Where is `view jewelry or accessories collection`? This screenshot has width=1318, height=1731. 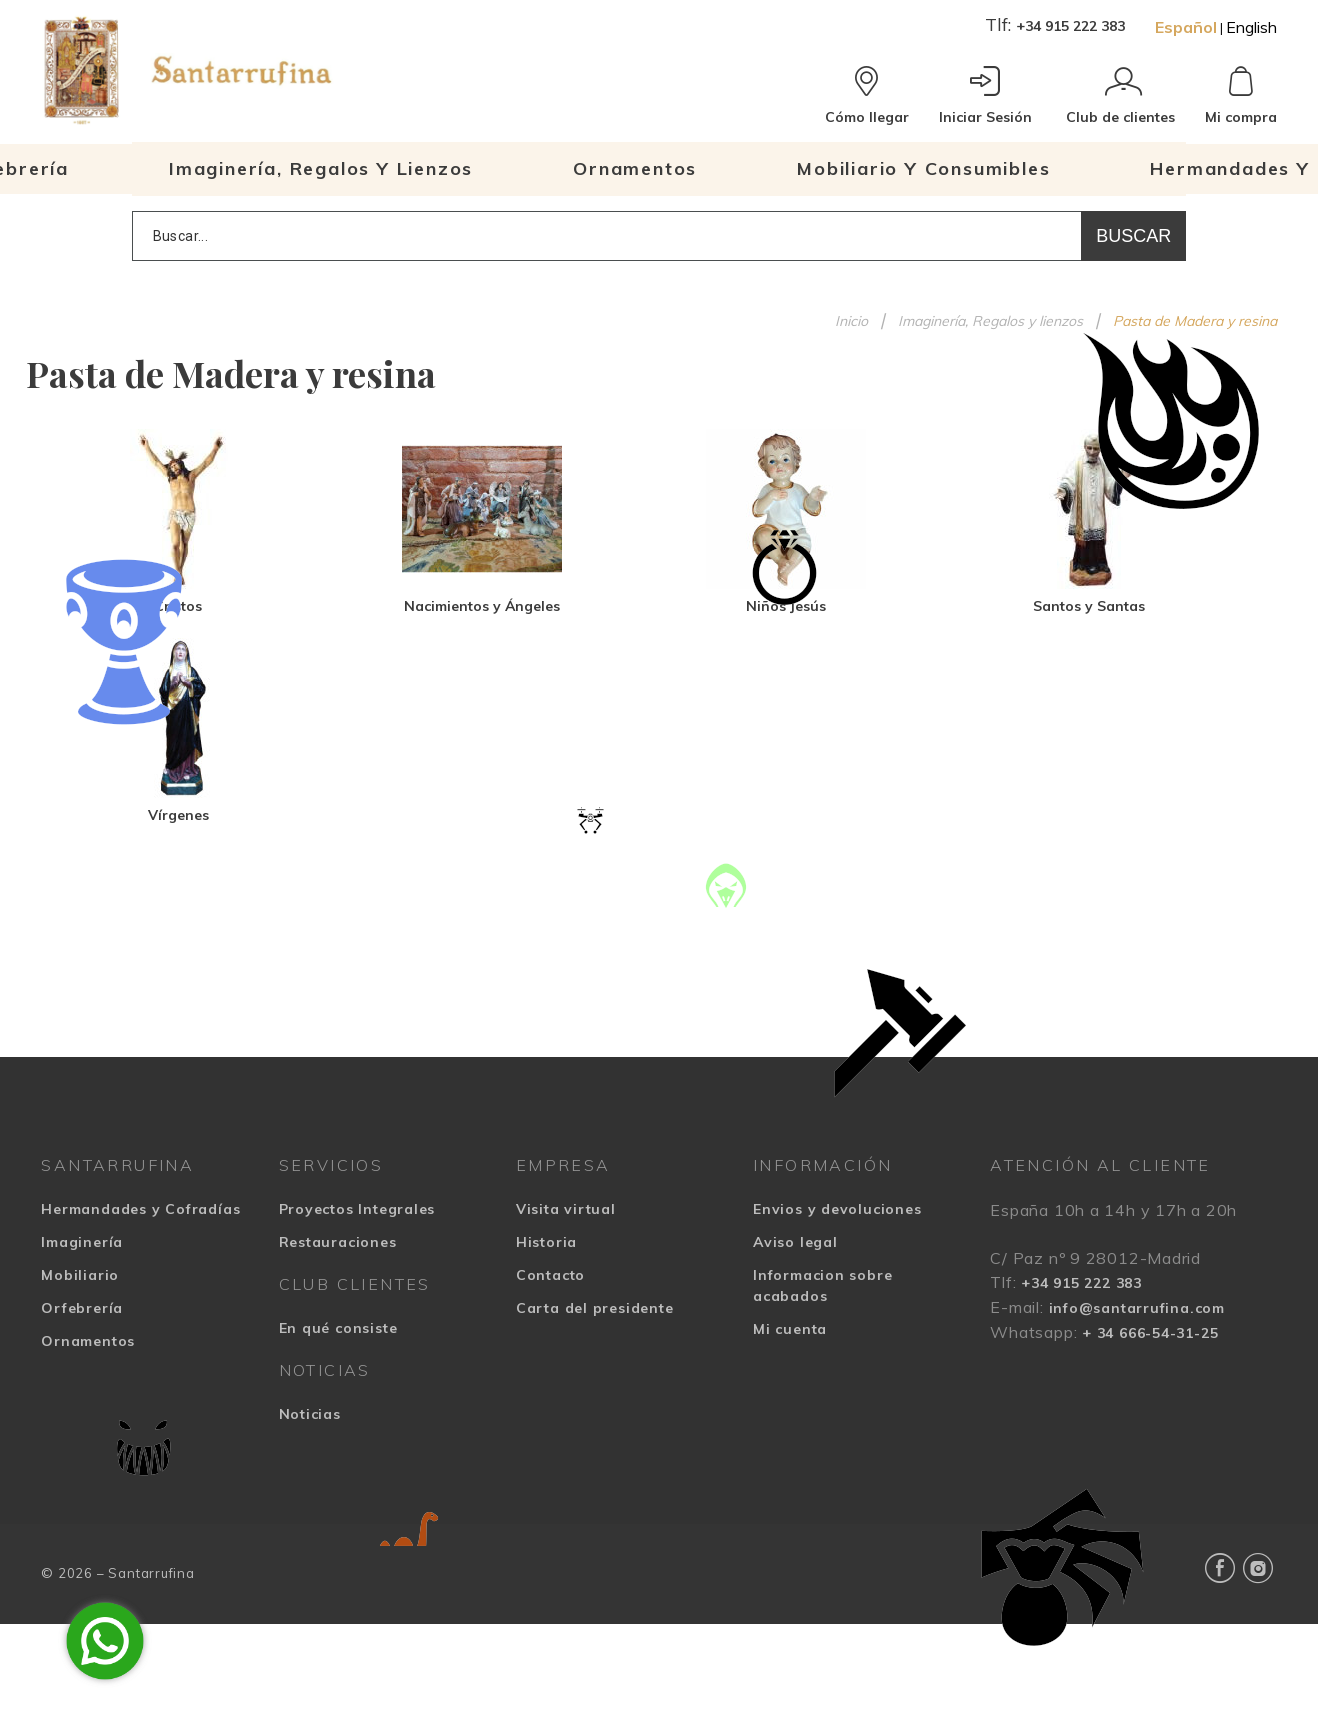 view jewelry or accessories collection is located at coordinates (784, 567).